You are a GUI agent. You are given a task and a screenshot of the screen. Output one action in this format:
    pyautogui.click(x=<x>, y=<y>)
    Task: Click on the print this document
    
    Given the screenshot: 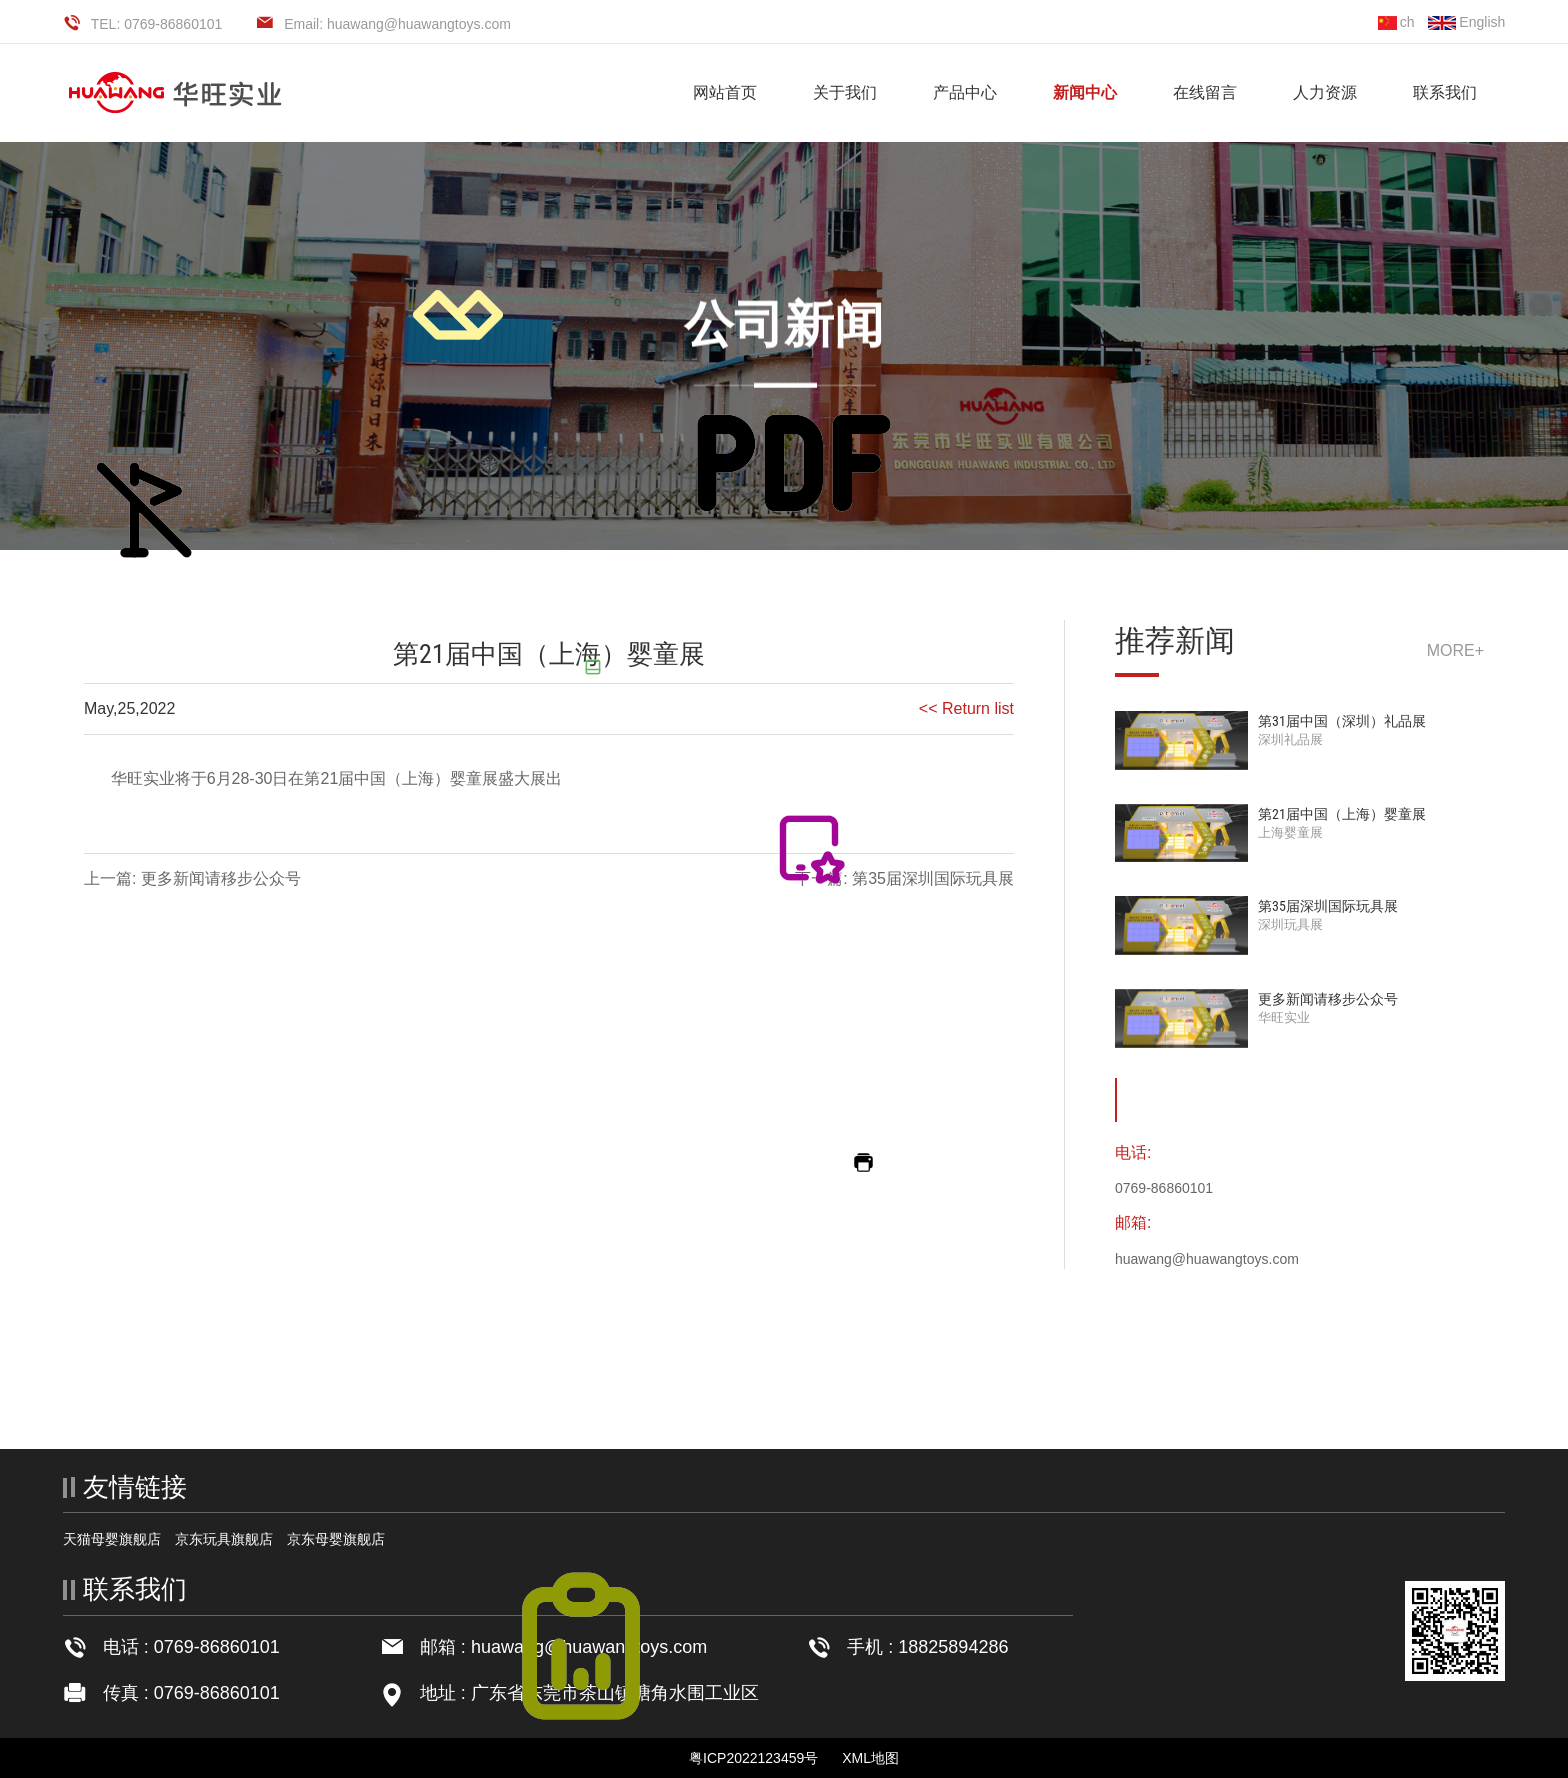 What is the action you would take?
    pyautogui.click(x=863, y=1162)
    